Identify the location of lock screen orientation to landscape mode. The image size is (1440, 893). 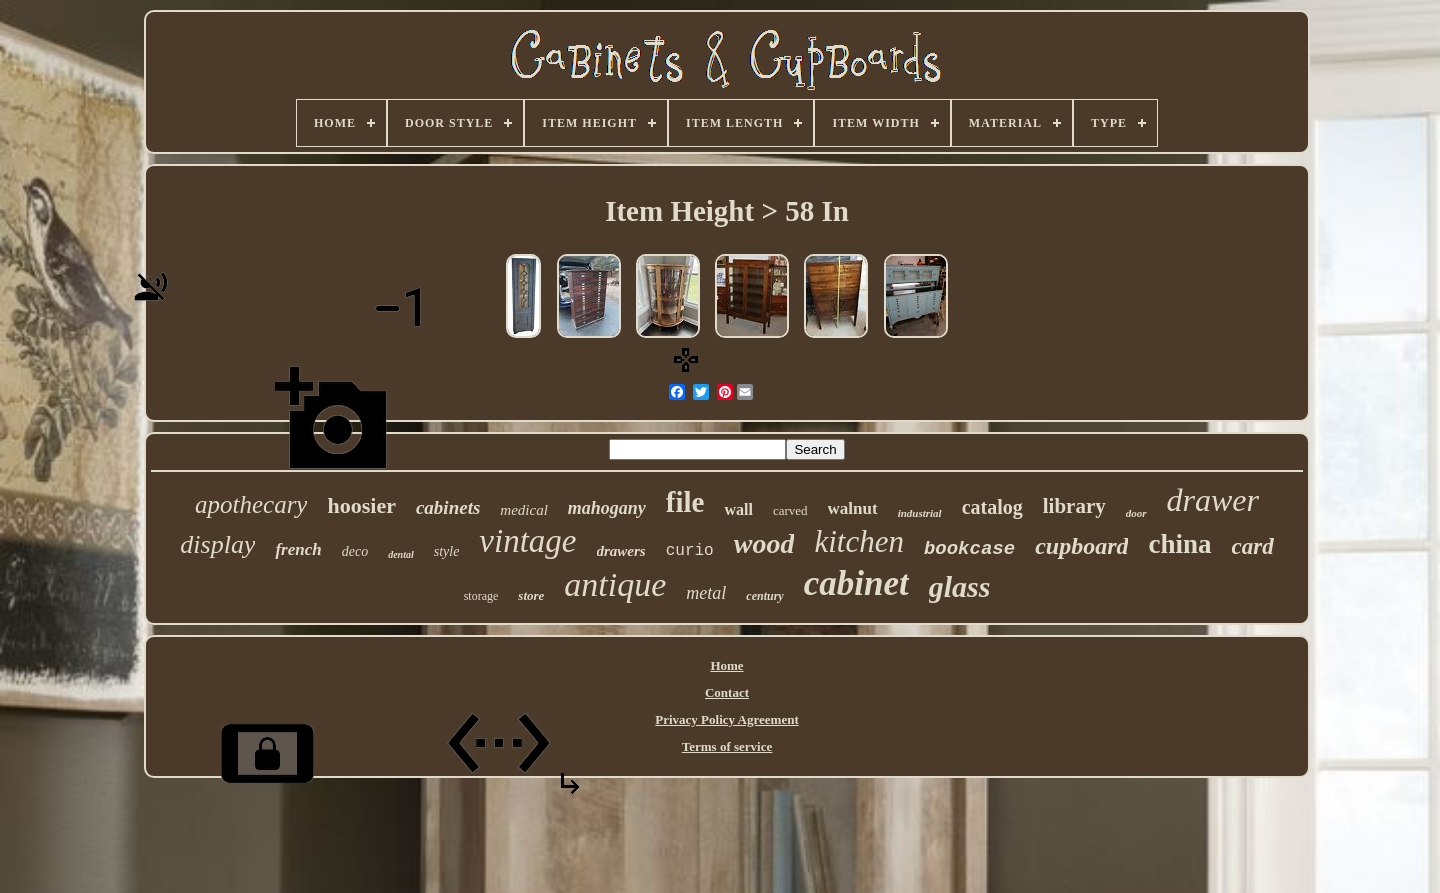
(267, 753).